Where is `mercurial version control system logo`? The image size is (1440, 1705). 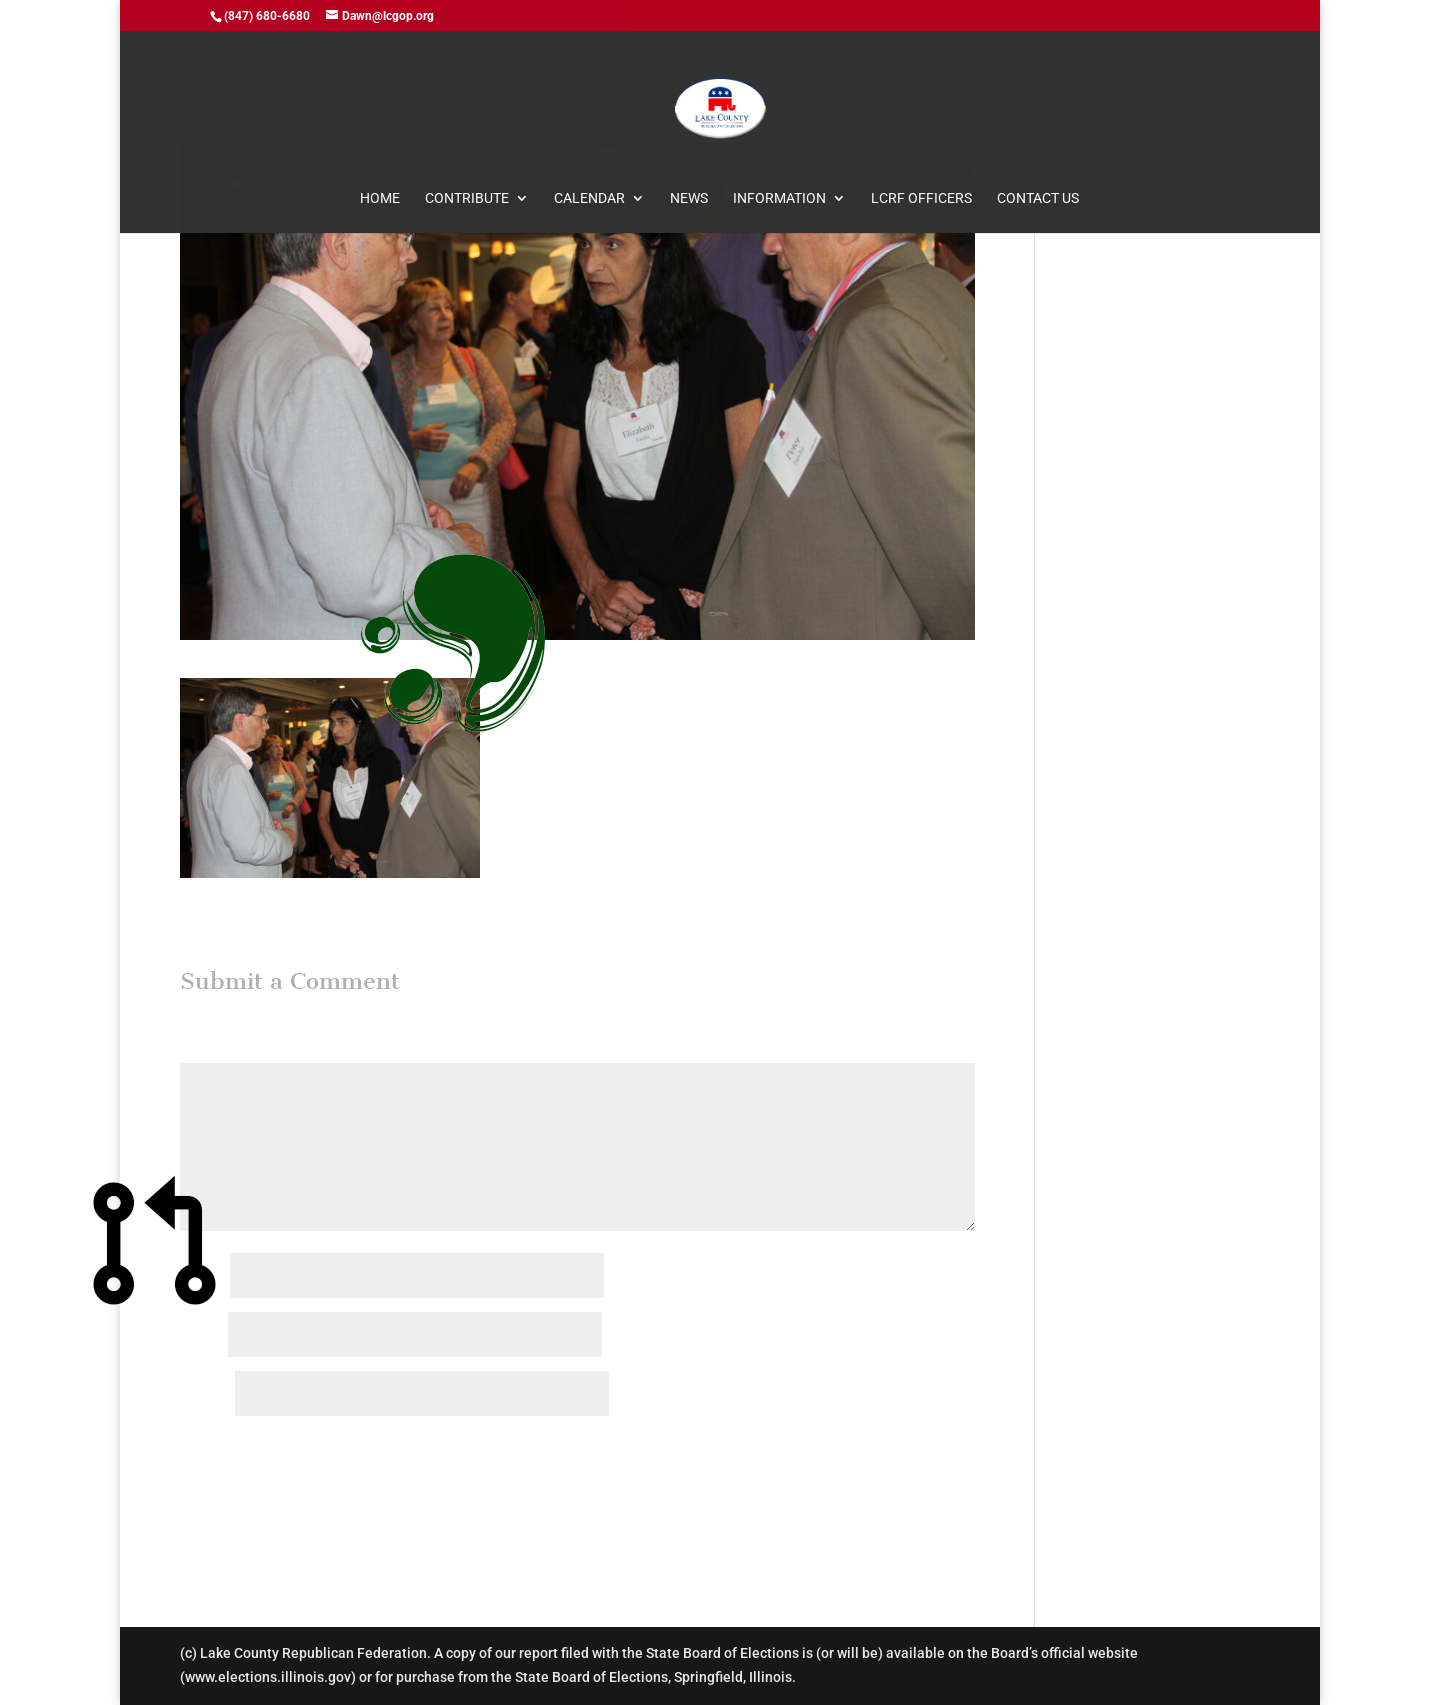
mercurial version control system logo is located at coordinates (453, 643).